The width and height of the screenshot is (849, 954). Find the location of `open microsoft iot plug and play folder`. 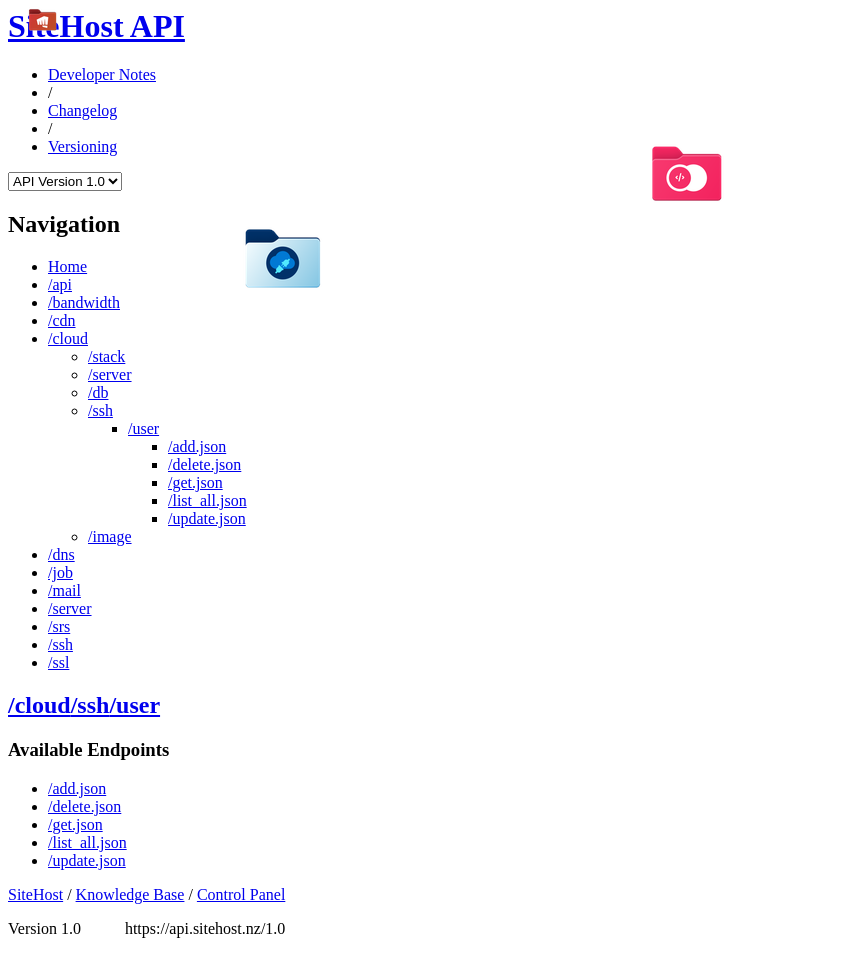

open microsoft iot plug and play folder is located at coordinates (282, 260).